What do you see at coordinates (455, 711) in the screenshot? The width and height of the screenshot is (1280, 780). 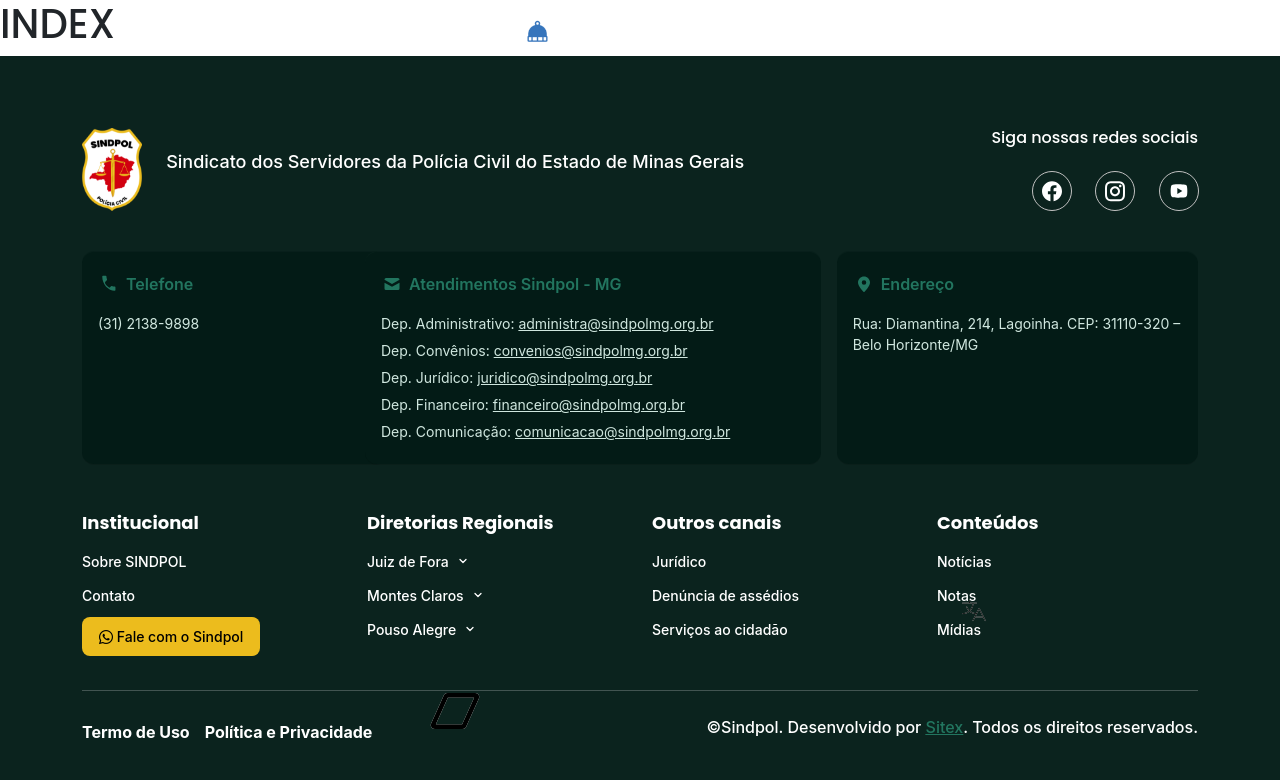 I see `select parallelogram shape tool` at bounding box center [455, 711].